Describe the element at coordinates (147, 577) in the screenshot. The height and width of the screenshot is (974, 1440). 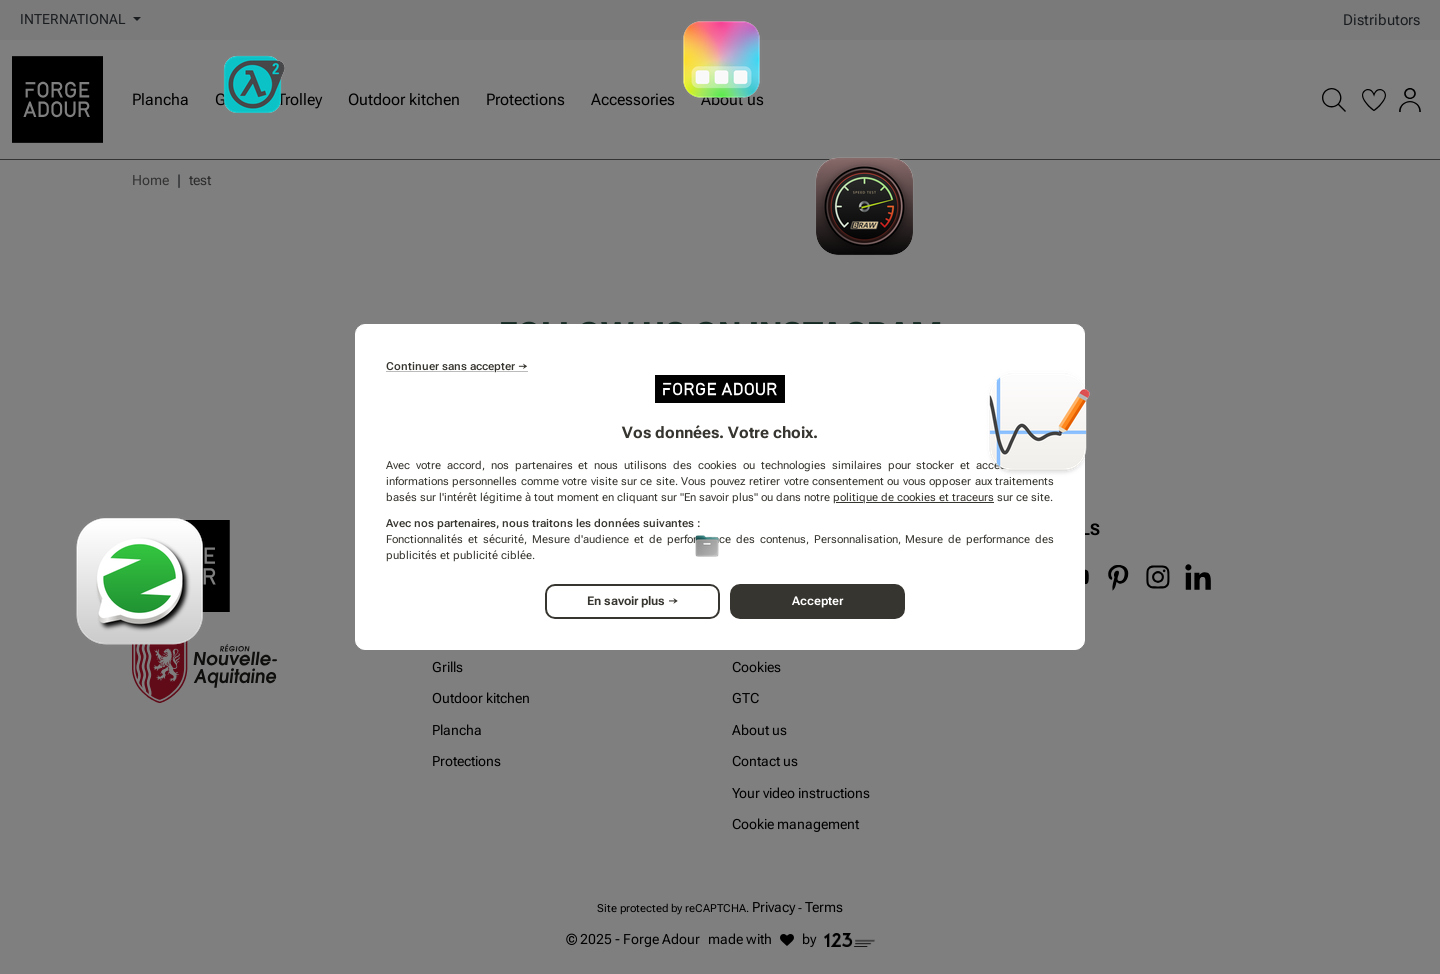
I see `open zapzap messaging app` at that location.